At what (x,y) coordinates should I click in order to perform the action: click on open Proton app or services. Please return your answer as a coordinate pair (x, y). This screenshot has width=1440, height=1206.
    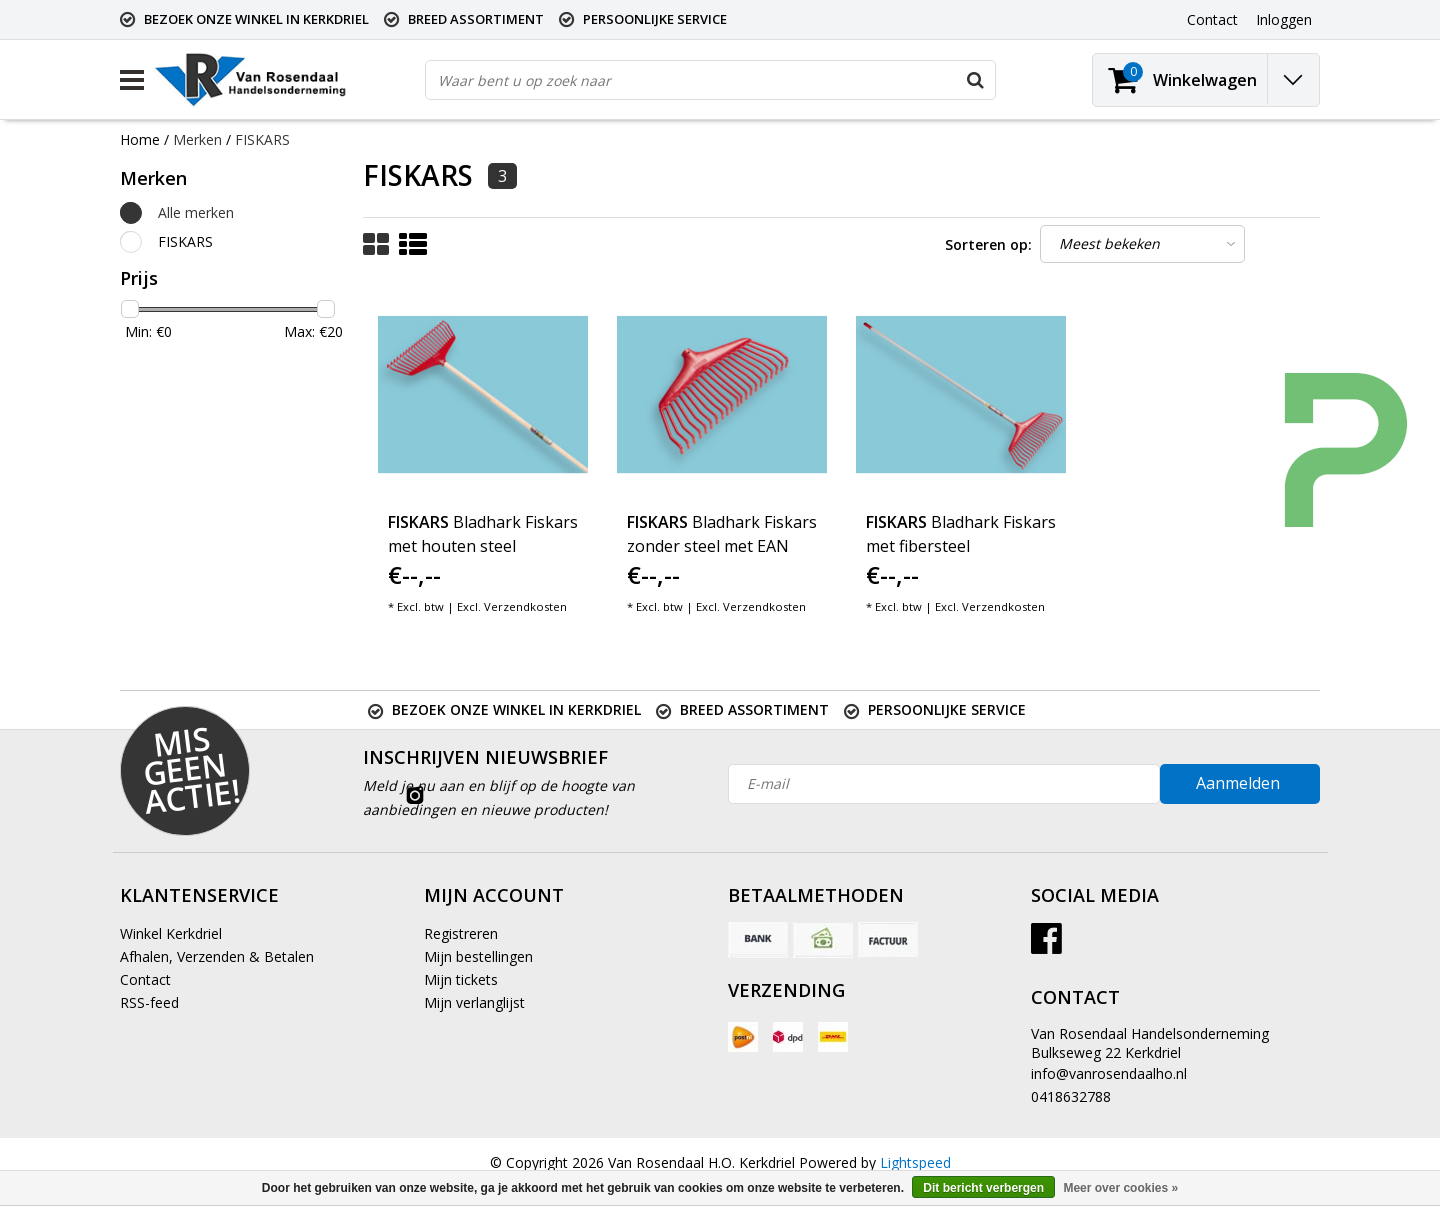
    Looking at the image, I should click on (1346, 450).